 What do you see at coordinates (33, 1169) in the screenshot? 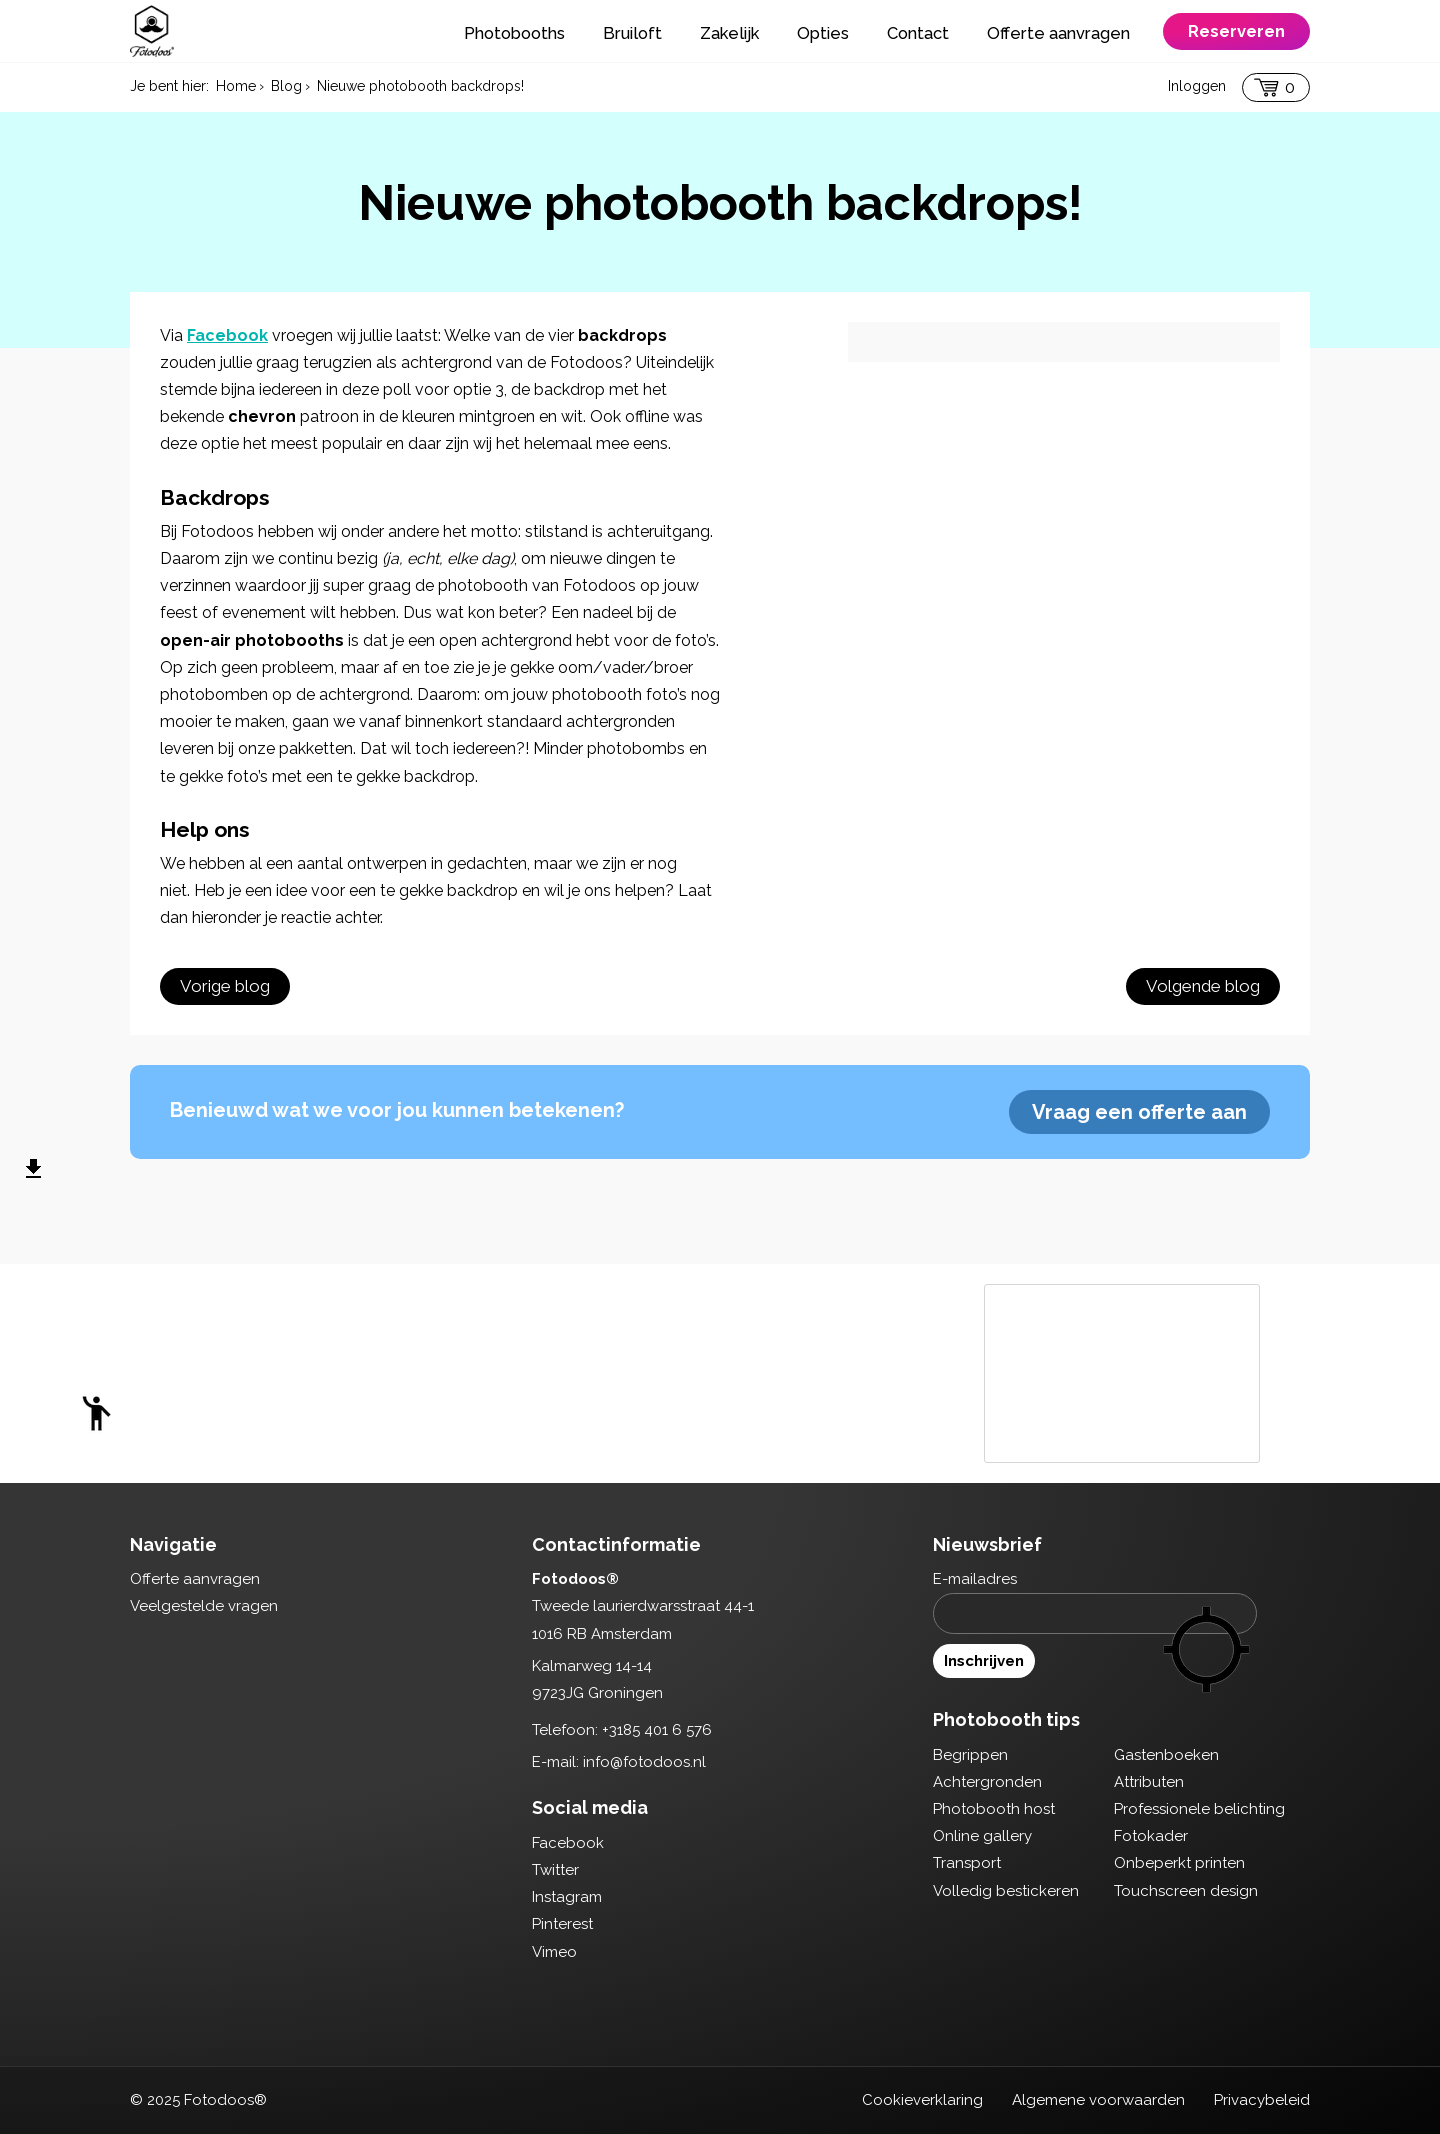
I see `download a file or document` at bounding box center [33, 1169].